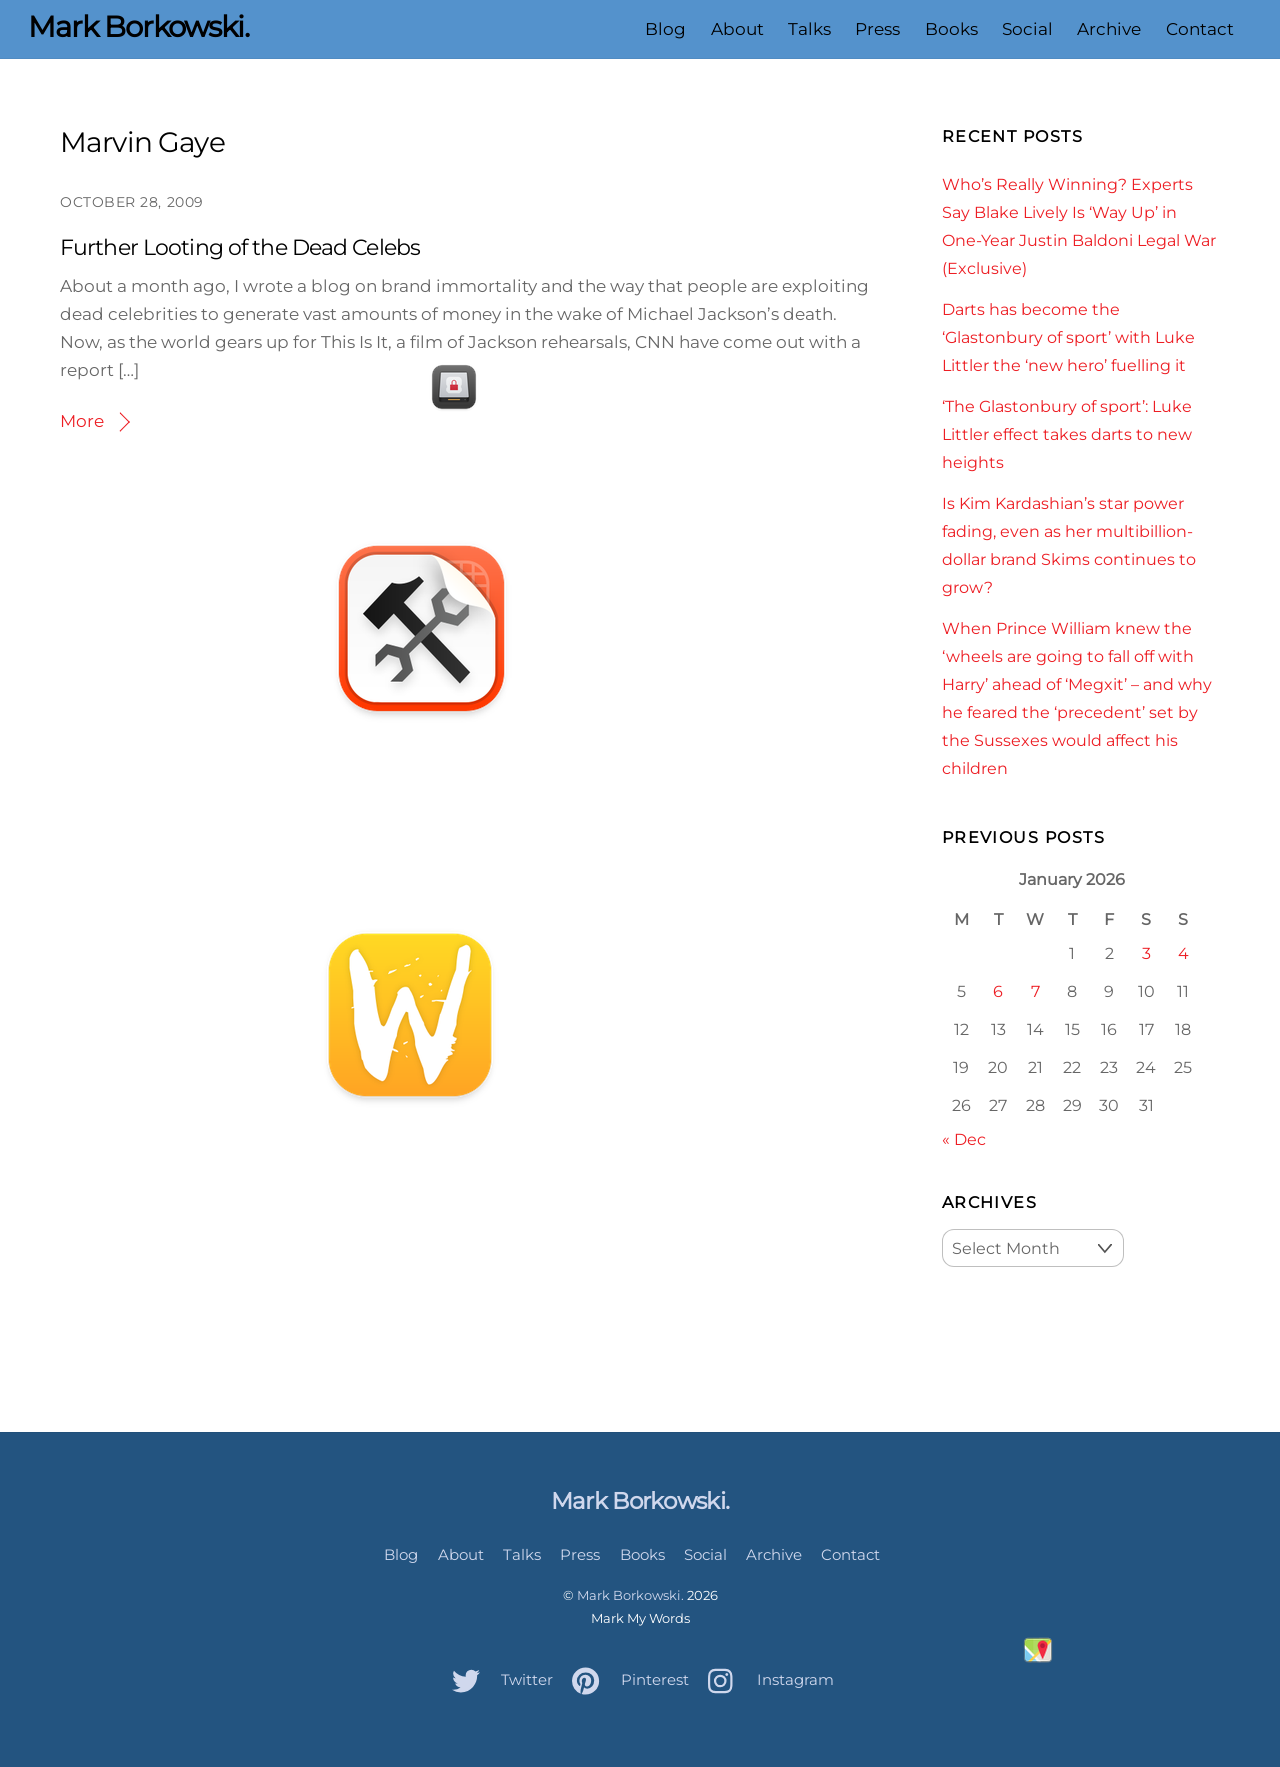 This screenshot has width=1280, height=1767. I want to click on access encryption and security settings, so click(454, 387).